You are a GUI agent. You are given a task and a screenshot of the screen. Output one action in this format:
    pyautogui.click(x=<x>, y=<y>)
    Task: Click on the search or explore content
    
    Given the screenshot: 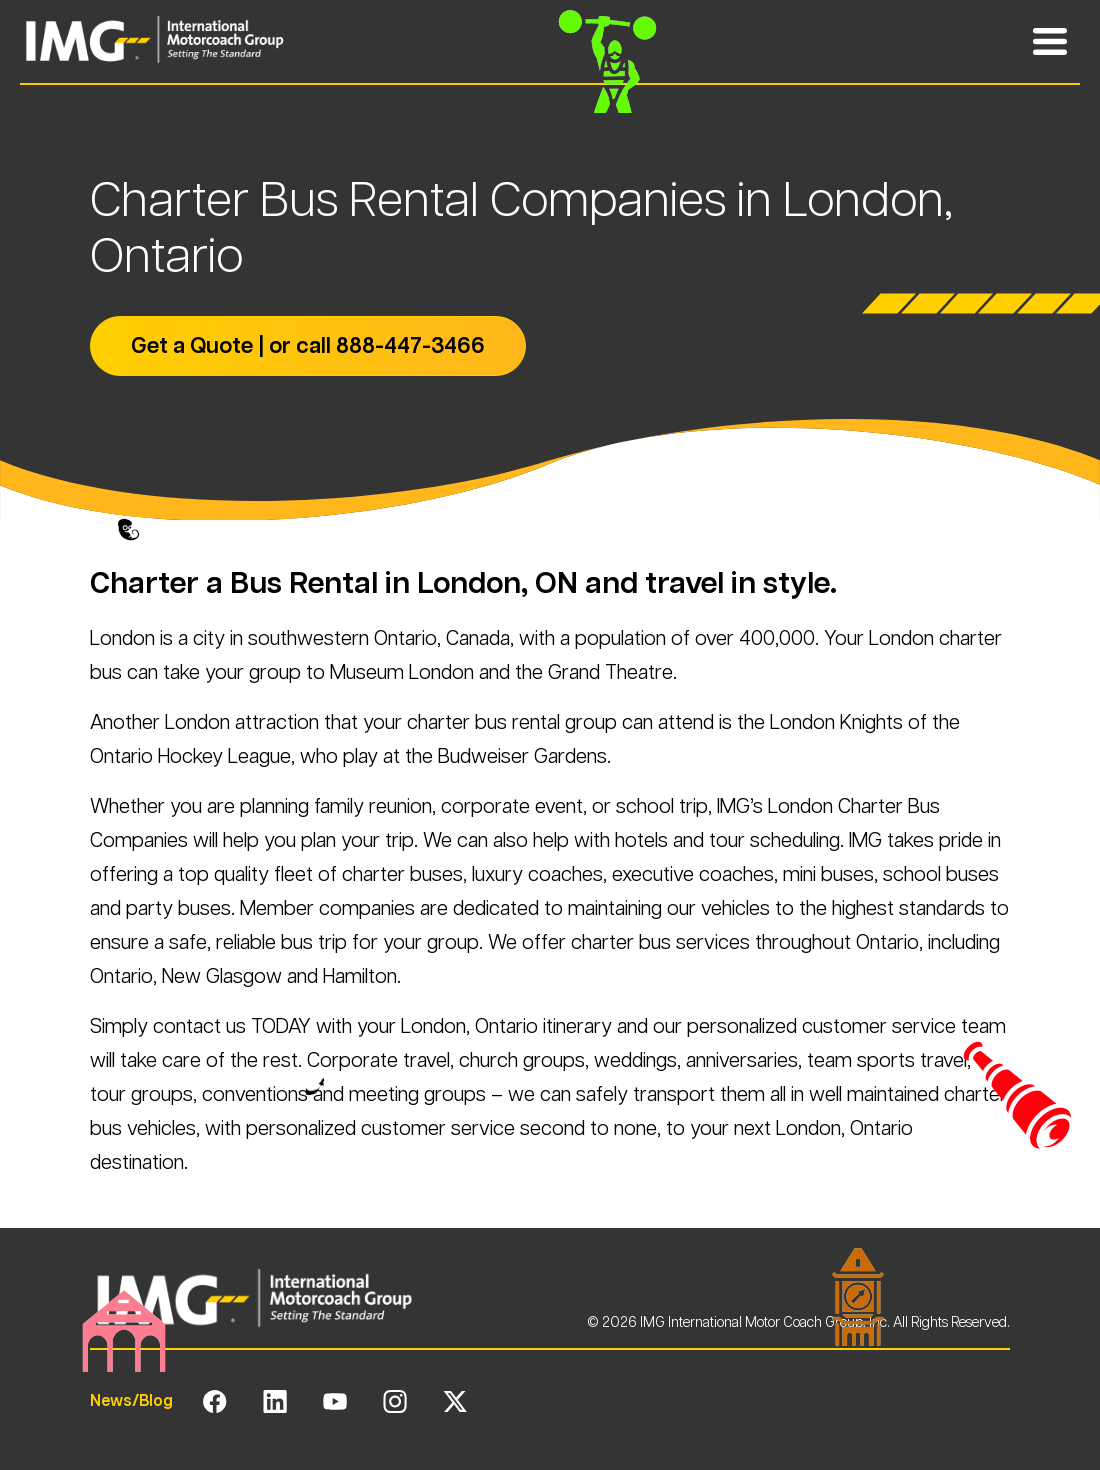 What is the action you would take?
    pyautogui.click(x=1017, y=1095)
    